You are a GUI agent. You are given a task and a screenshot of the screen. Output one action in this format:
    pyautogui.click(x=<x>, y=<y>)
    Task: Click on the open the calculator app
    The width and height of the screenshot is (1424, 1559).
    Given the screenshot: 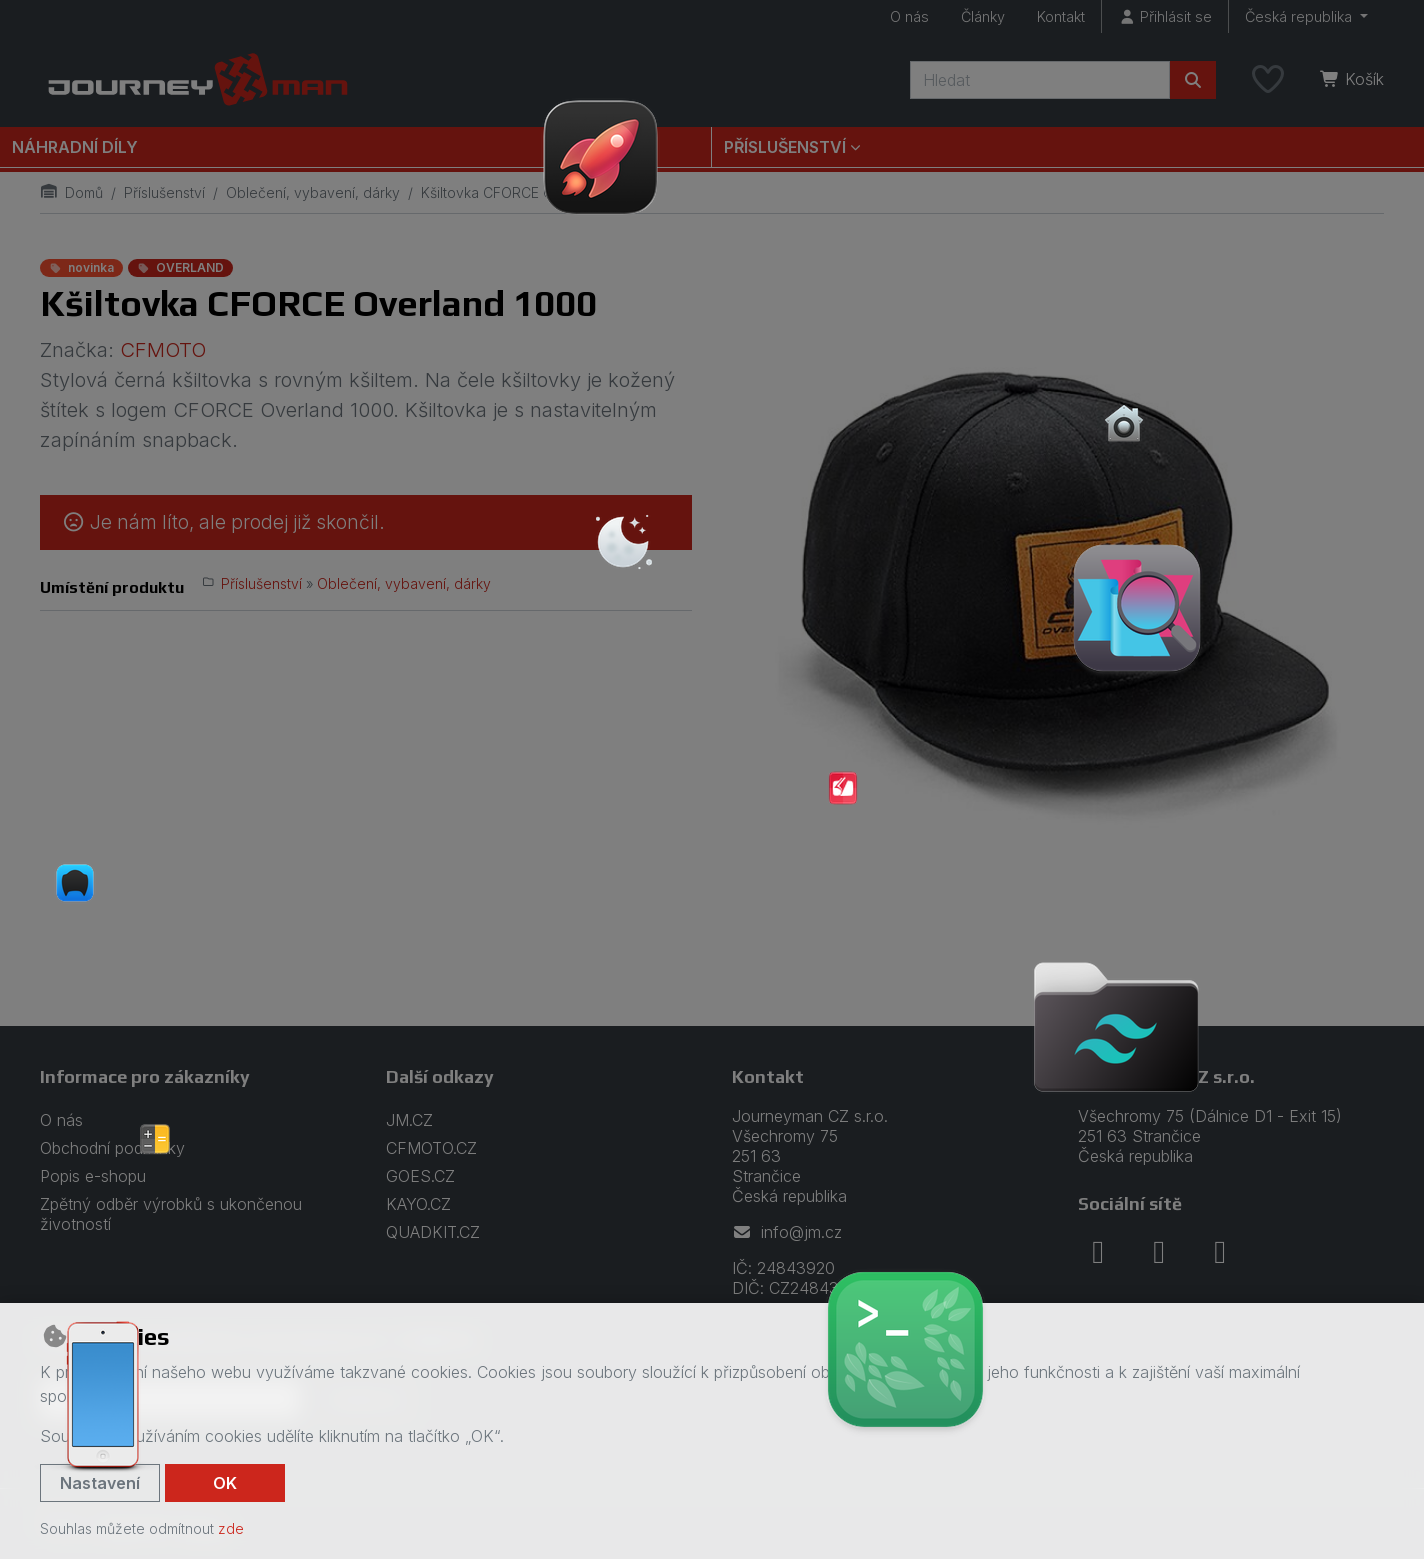 What is the action you would take?
    pyautogui.click(x=155, y=1139)
    